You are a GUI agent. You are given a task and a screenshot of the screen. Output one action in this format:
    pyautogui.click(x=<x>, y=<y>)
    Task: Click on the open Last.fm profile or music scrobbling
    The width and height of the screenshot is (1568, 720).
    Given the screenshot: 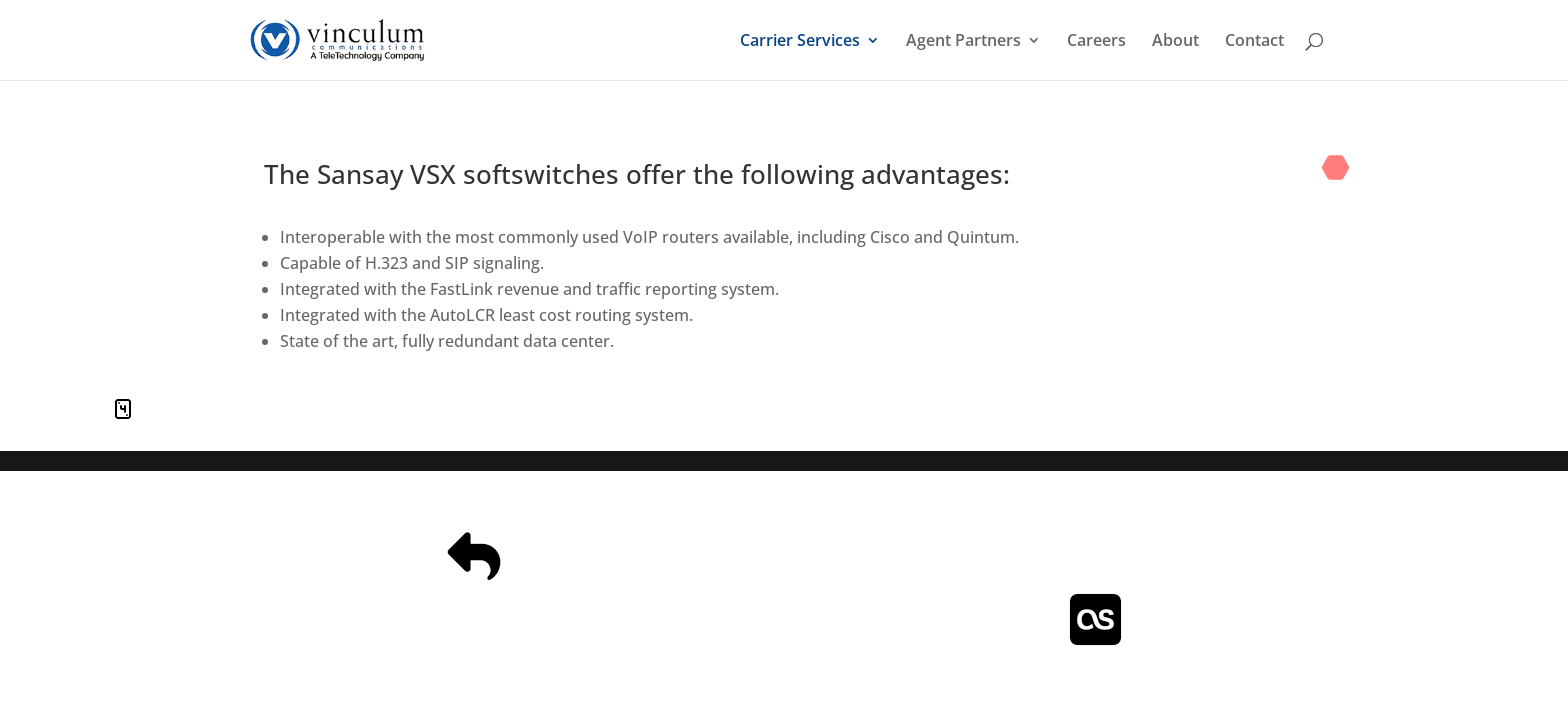 What is the action you would take?
    pyautogui.click(x=1095, y=619)
    